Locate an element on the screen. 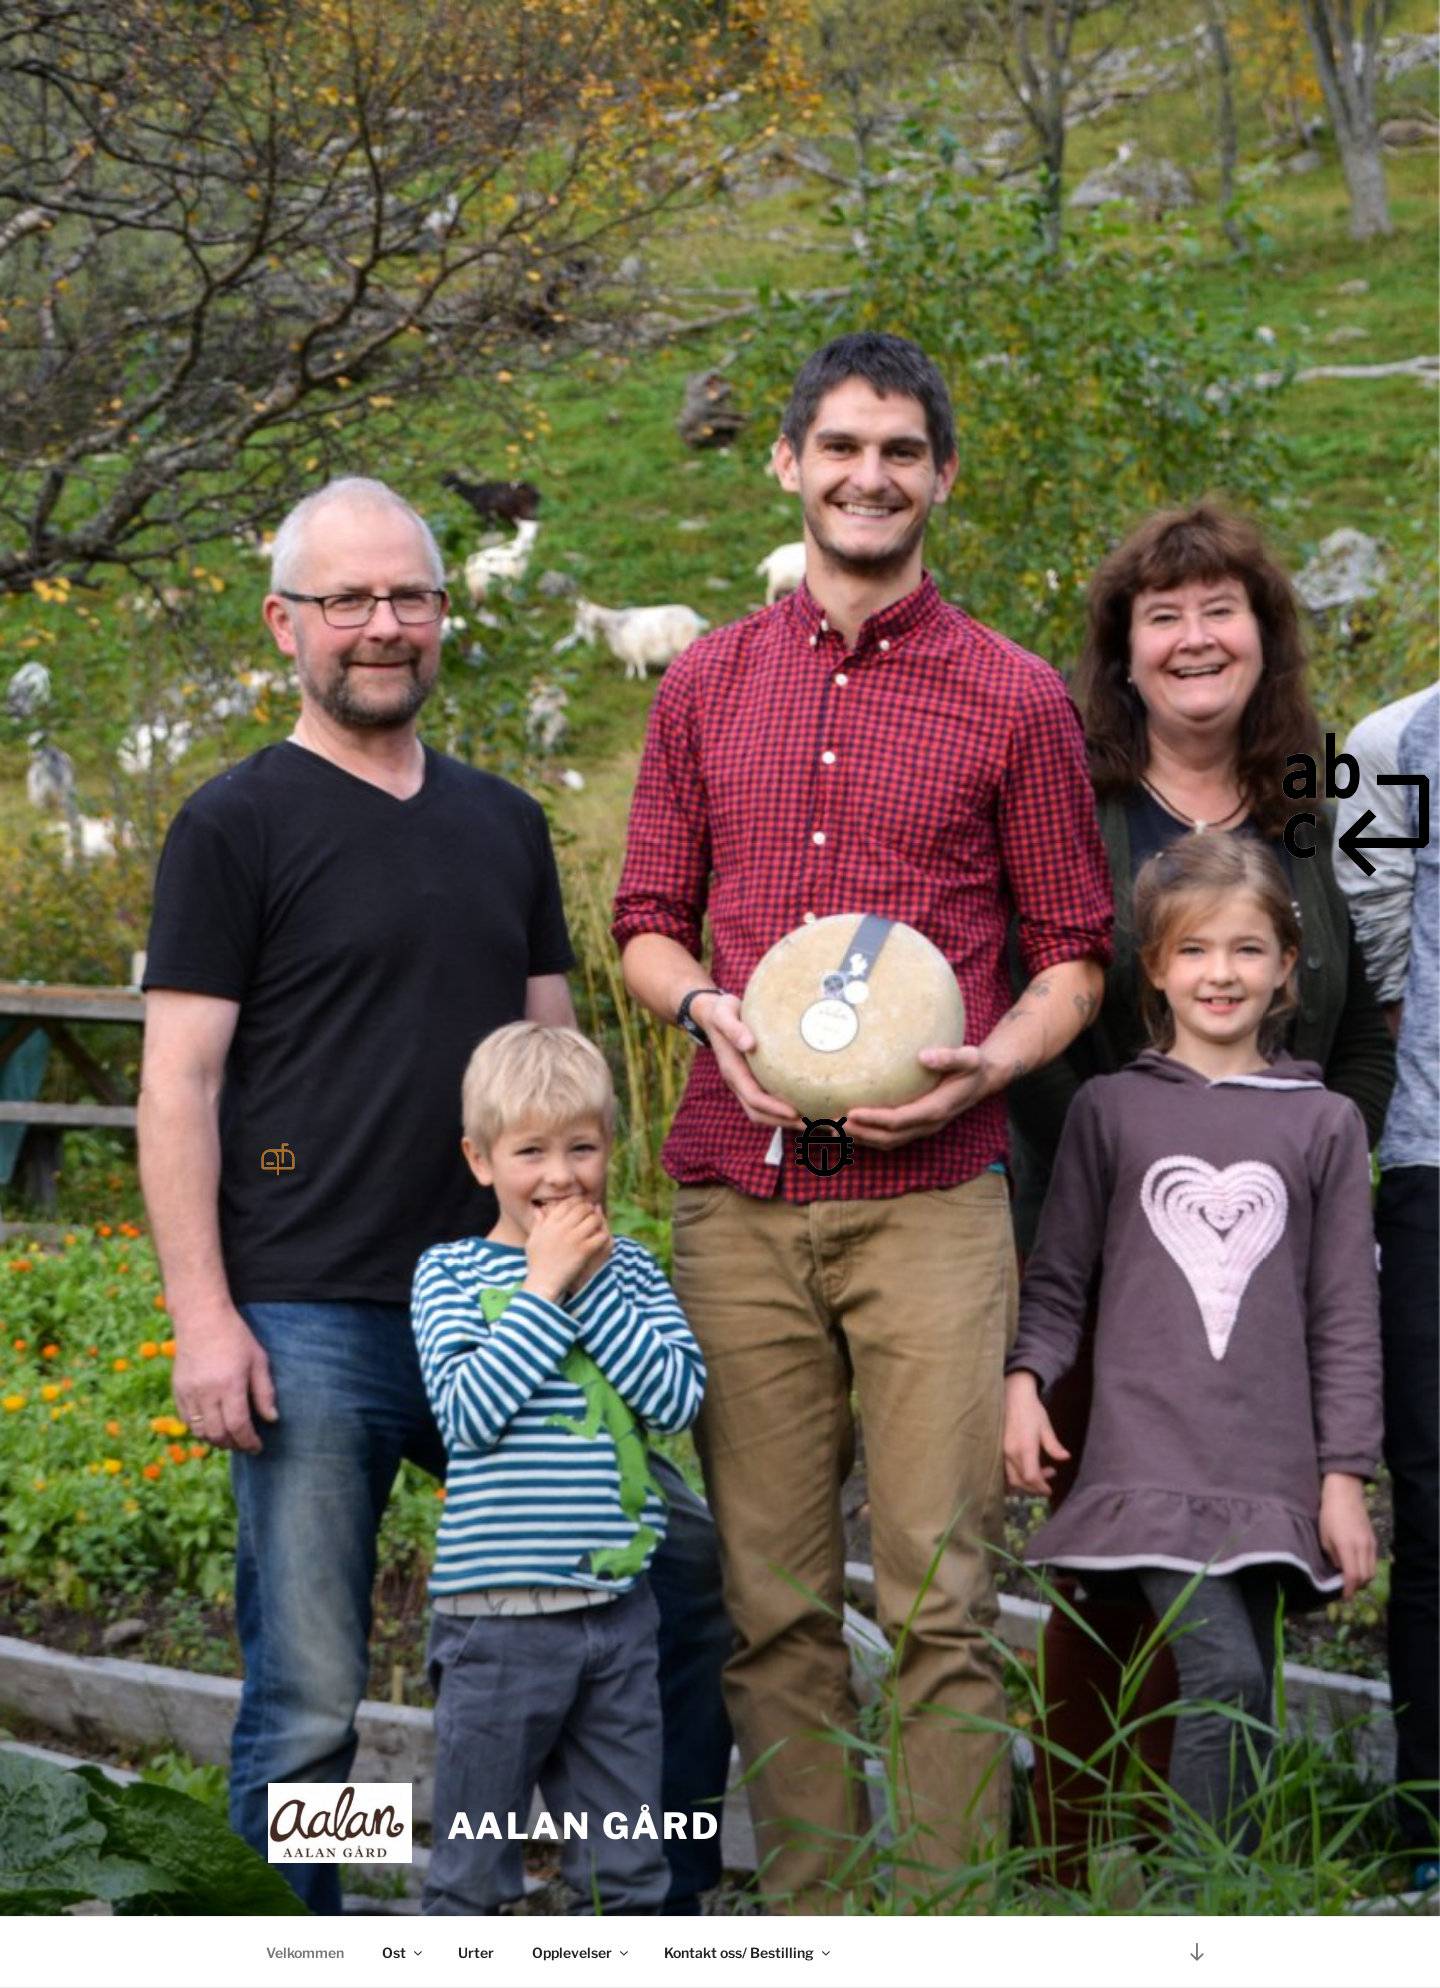  report a bug or issue is located at coordinates (824, 1145).